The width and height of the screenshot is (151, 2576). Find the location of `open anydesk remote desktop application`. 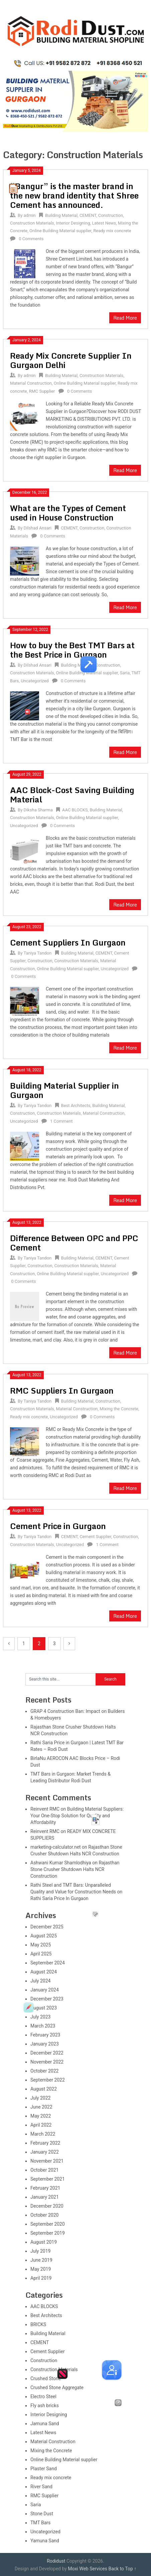

open anydesk remote desktop application is located at coordinates (27, 712).